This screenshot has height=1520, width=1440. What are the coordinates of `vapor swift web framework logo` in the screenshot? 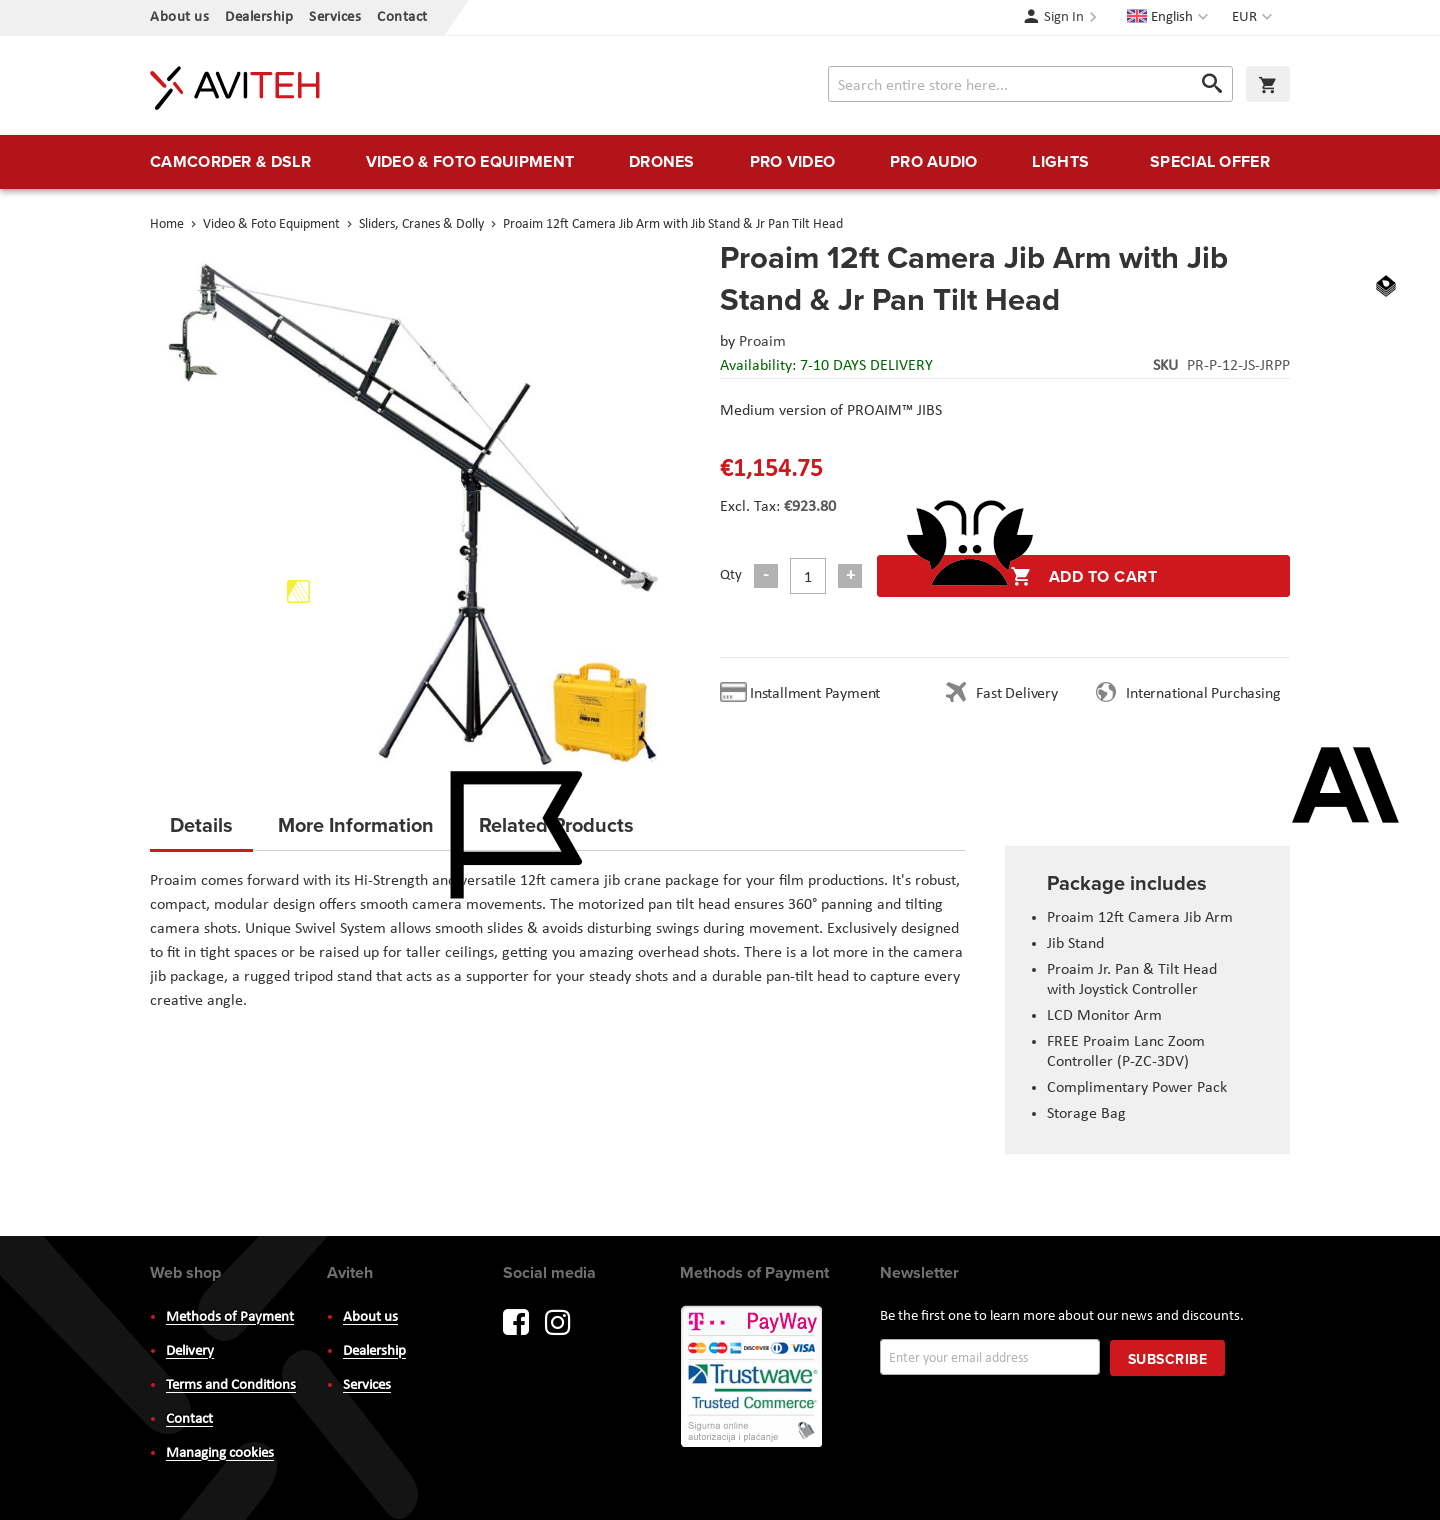 It's located at (1386, 286).